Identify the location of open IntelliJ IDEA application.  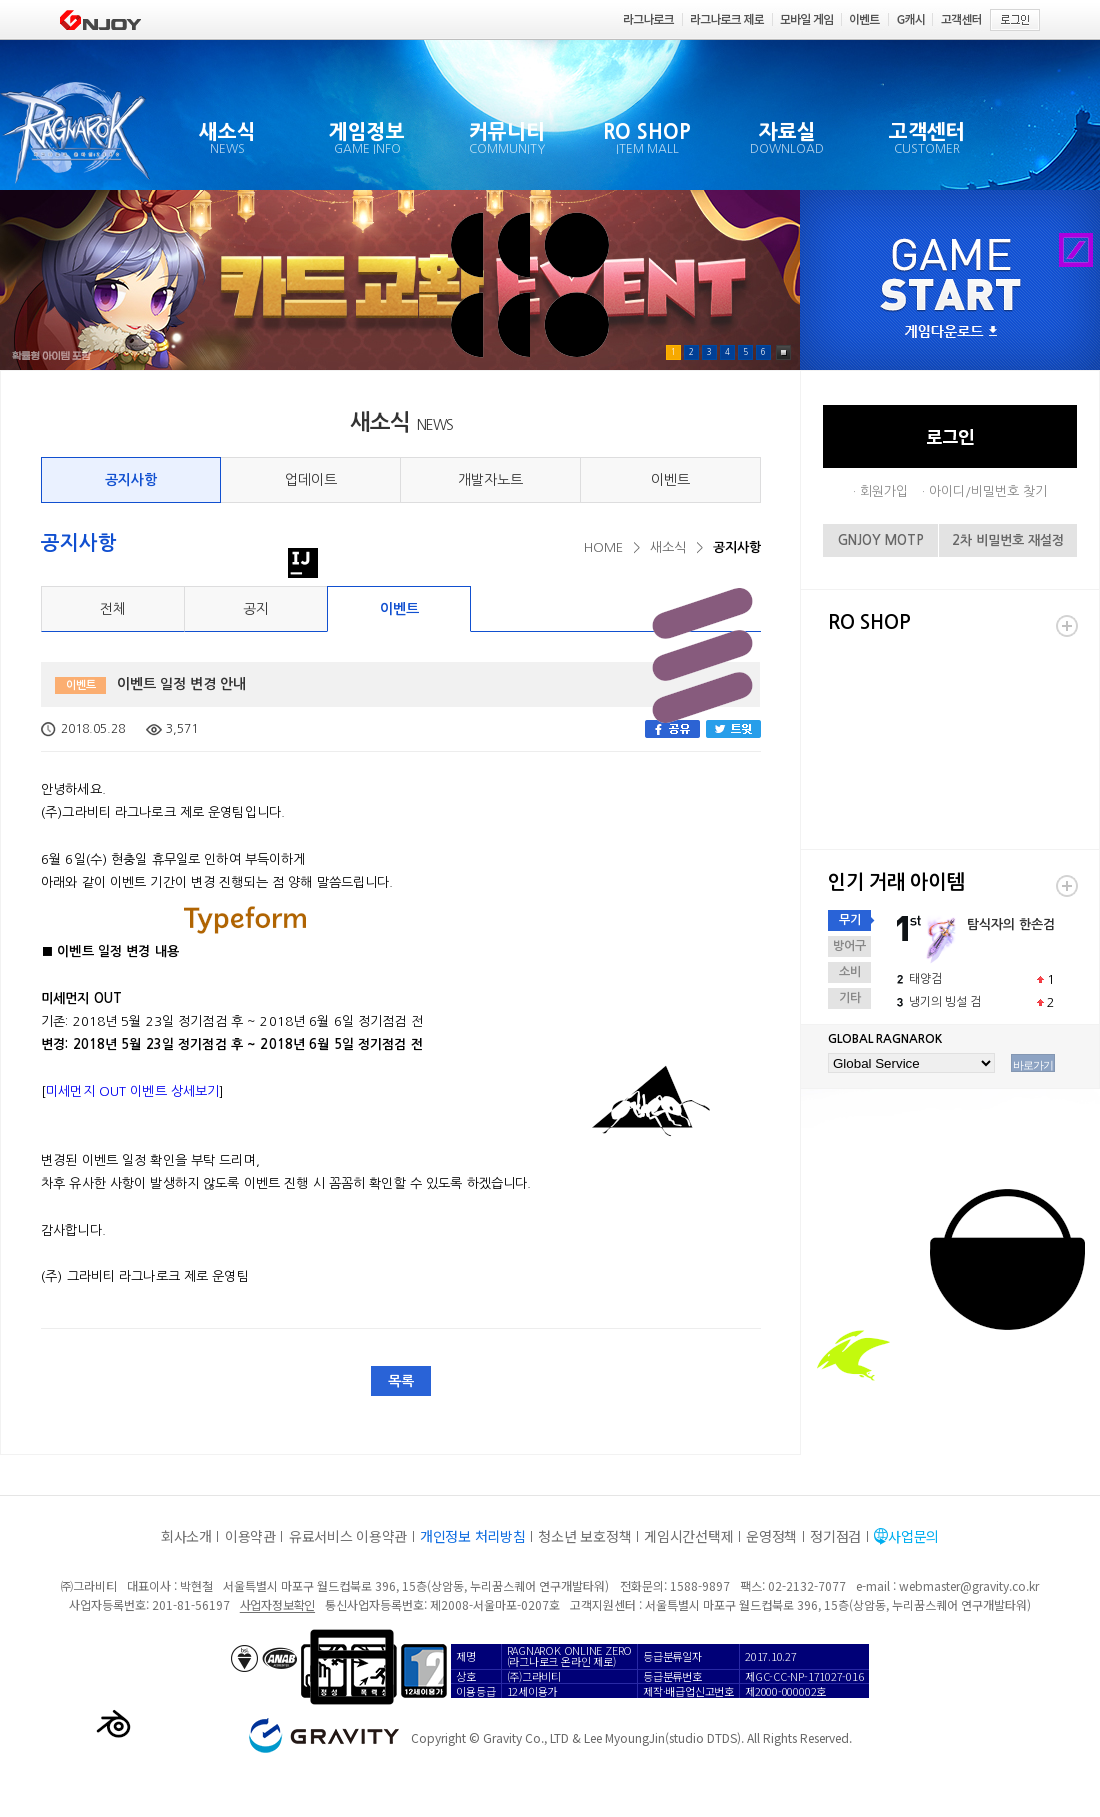
(303, 563).